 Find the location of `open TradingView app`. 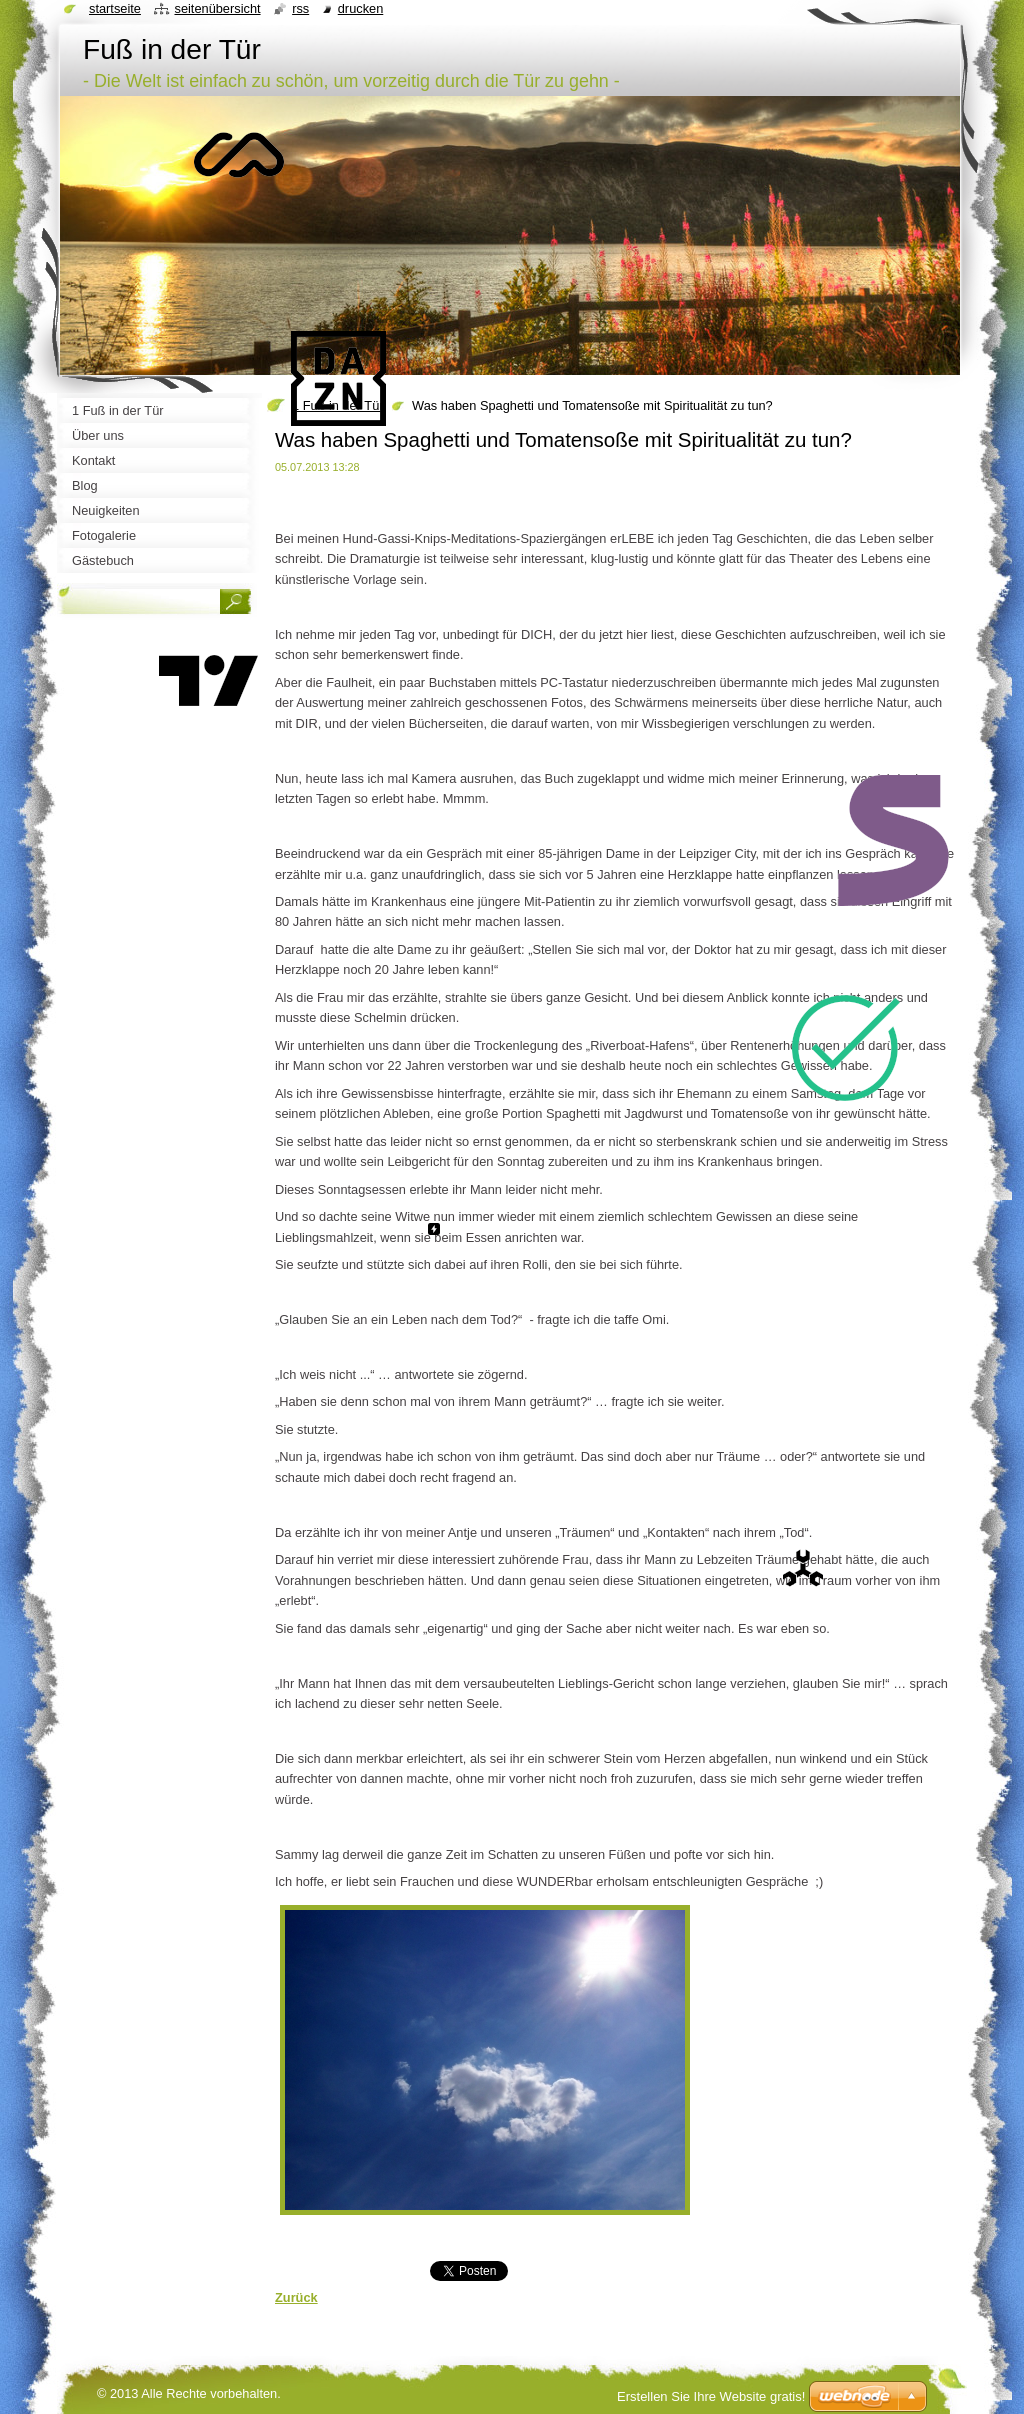

open TradingView app is located at coordinates (208, 680).